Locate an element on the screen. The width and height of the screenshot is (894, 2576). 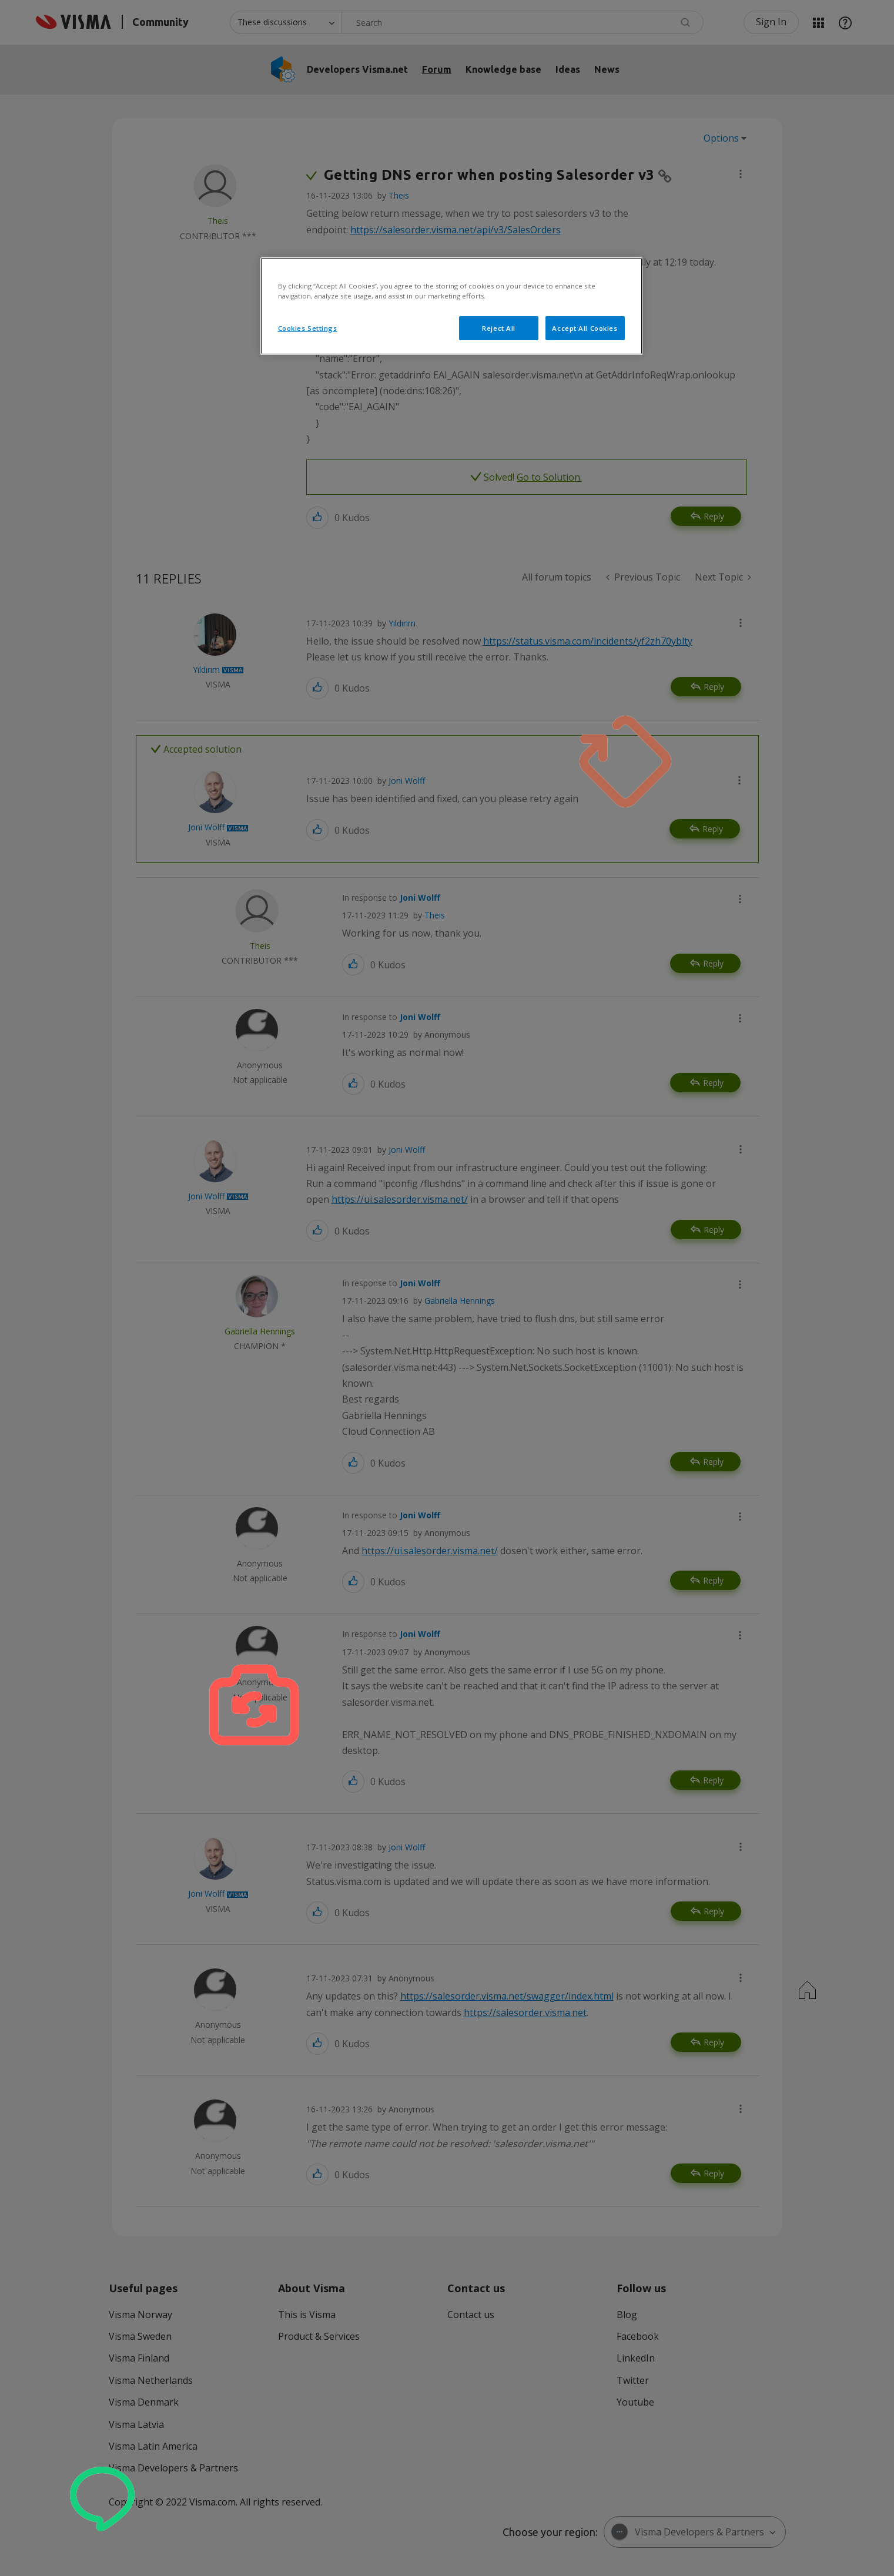
navigate to home screen is located at coordinates (807, 1990).